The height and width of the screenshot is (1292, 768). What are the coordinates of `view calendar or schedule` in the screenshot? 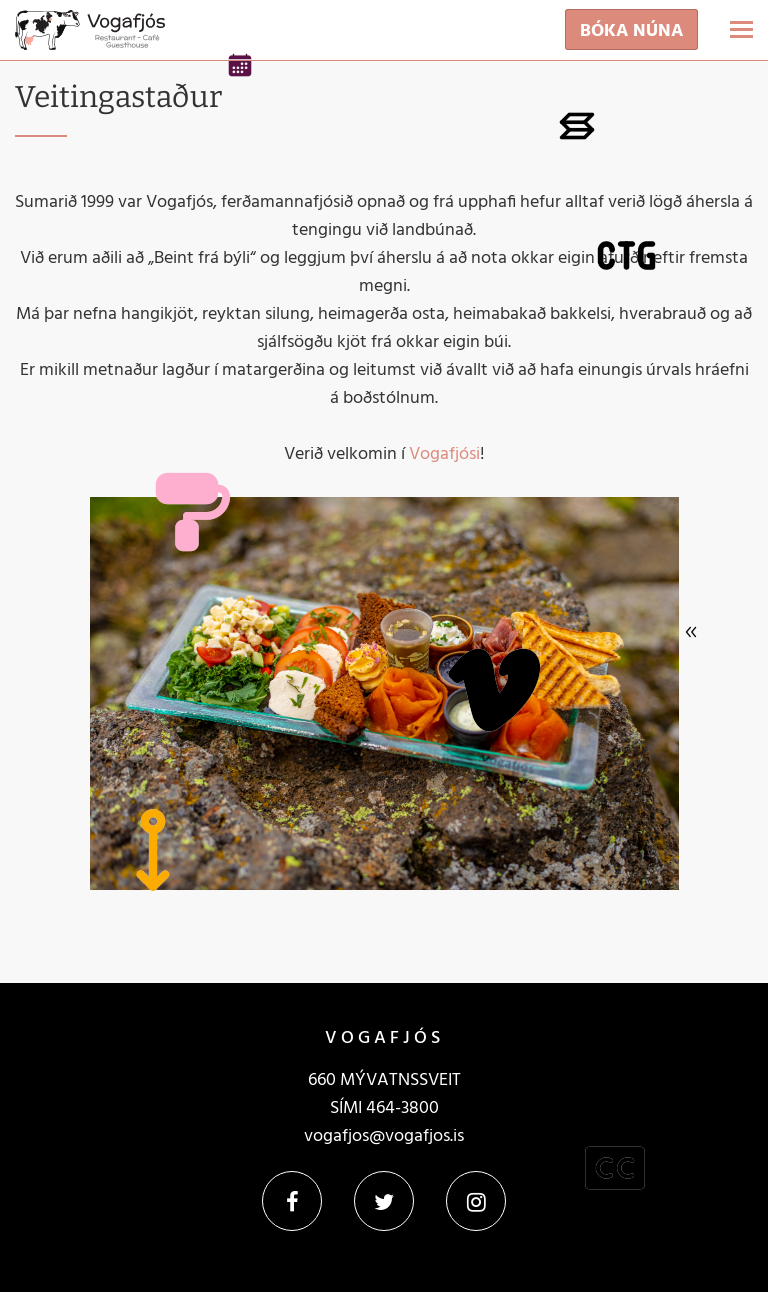 It's located at (240, 65).